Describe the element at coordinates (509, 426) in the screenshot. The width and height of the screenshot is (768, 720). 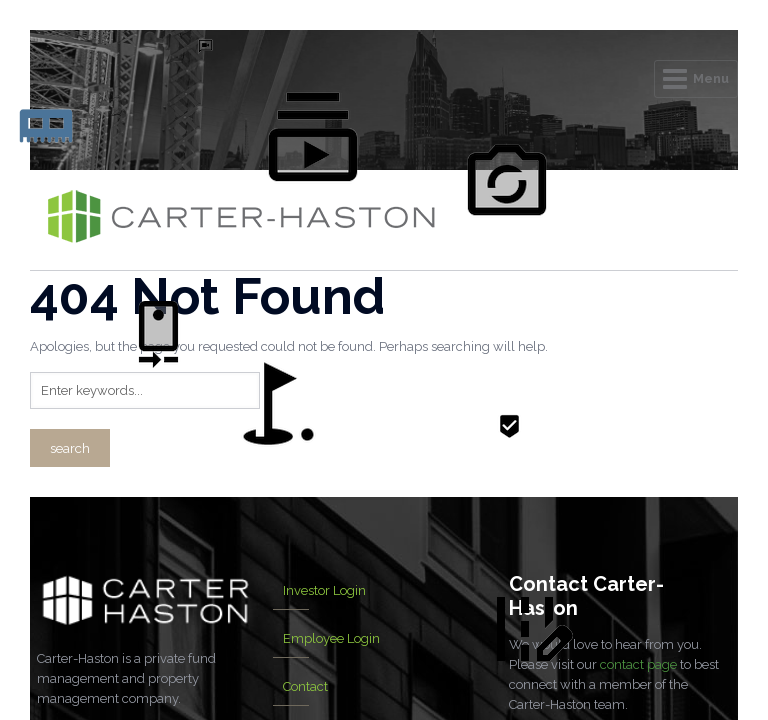
I see `indicates a verified or confirmed location` at that location.